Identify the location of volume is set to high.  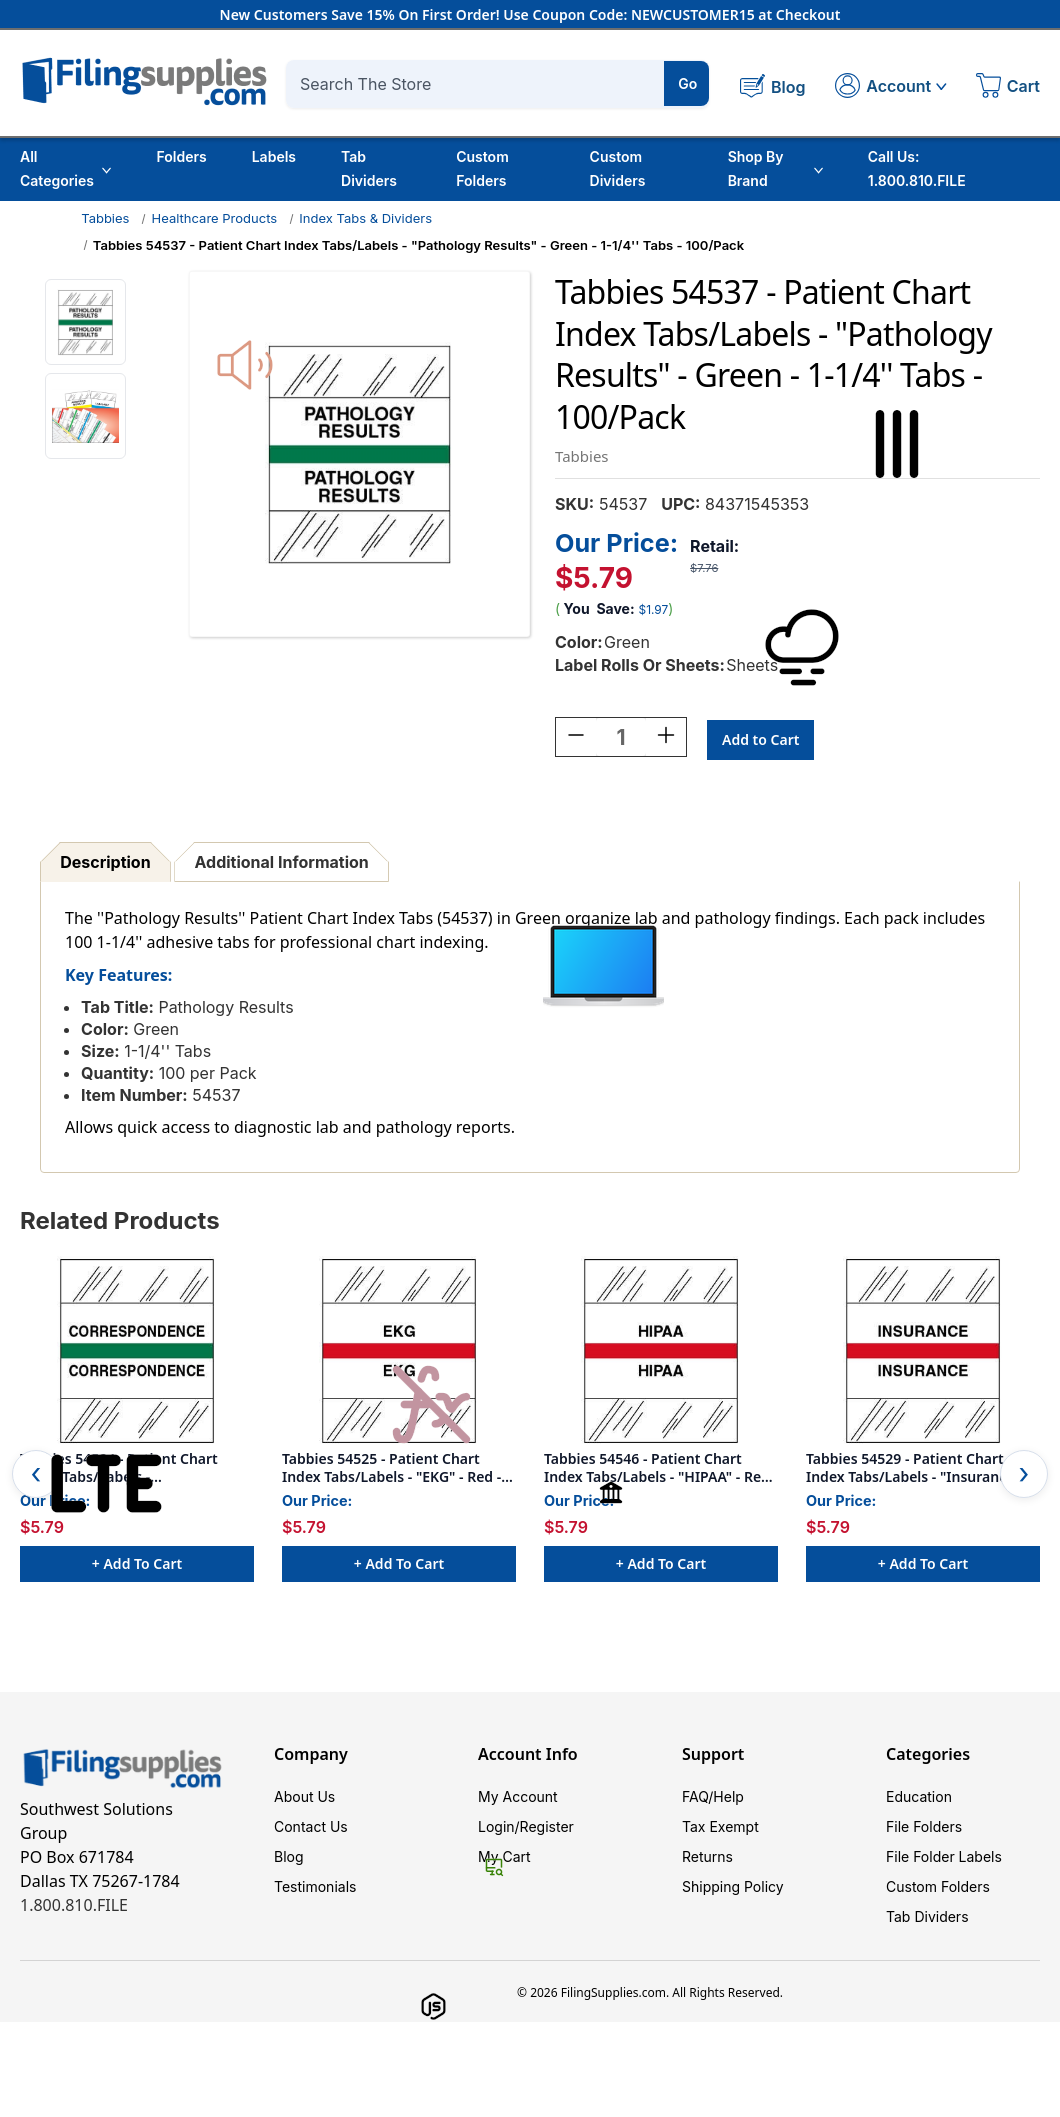
(244, 365).